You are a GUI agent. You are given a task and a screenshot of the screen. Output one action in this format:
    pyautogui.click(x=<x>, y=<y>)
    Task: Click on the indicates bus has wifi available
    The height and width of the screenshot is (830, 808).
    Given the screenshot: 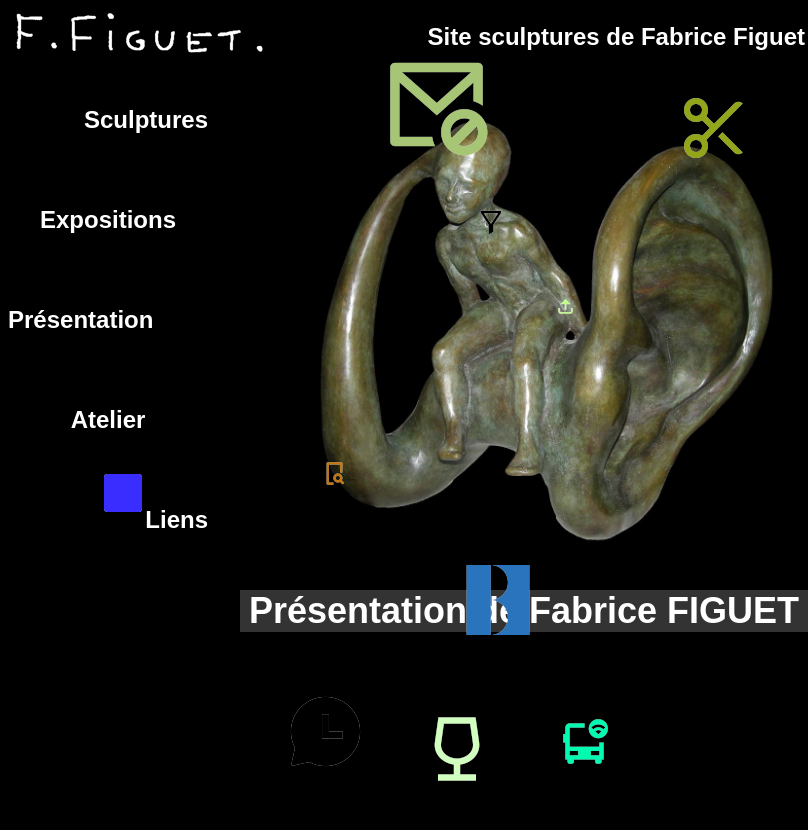 What is the action you would take?
    pyautogui.click(x=584, y=742)
    